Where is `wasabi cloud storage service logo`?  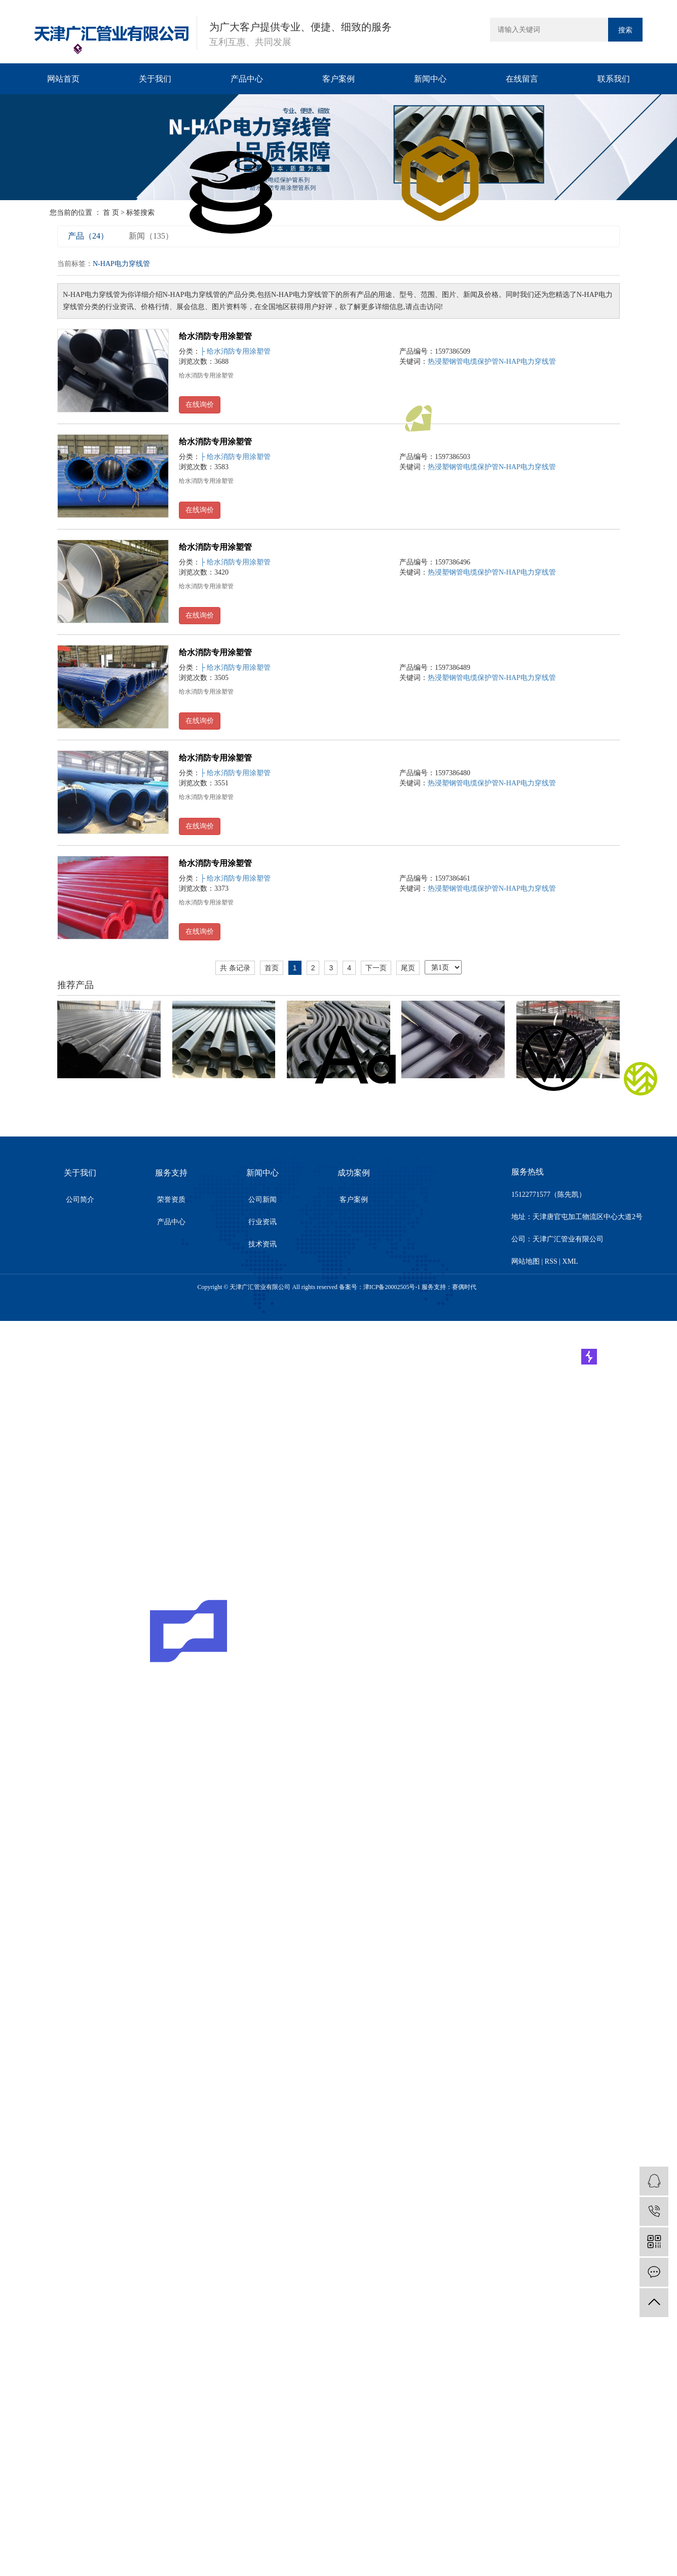 wasabi cloud storage service logo is located at coordinates (641, 1079).